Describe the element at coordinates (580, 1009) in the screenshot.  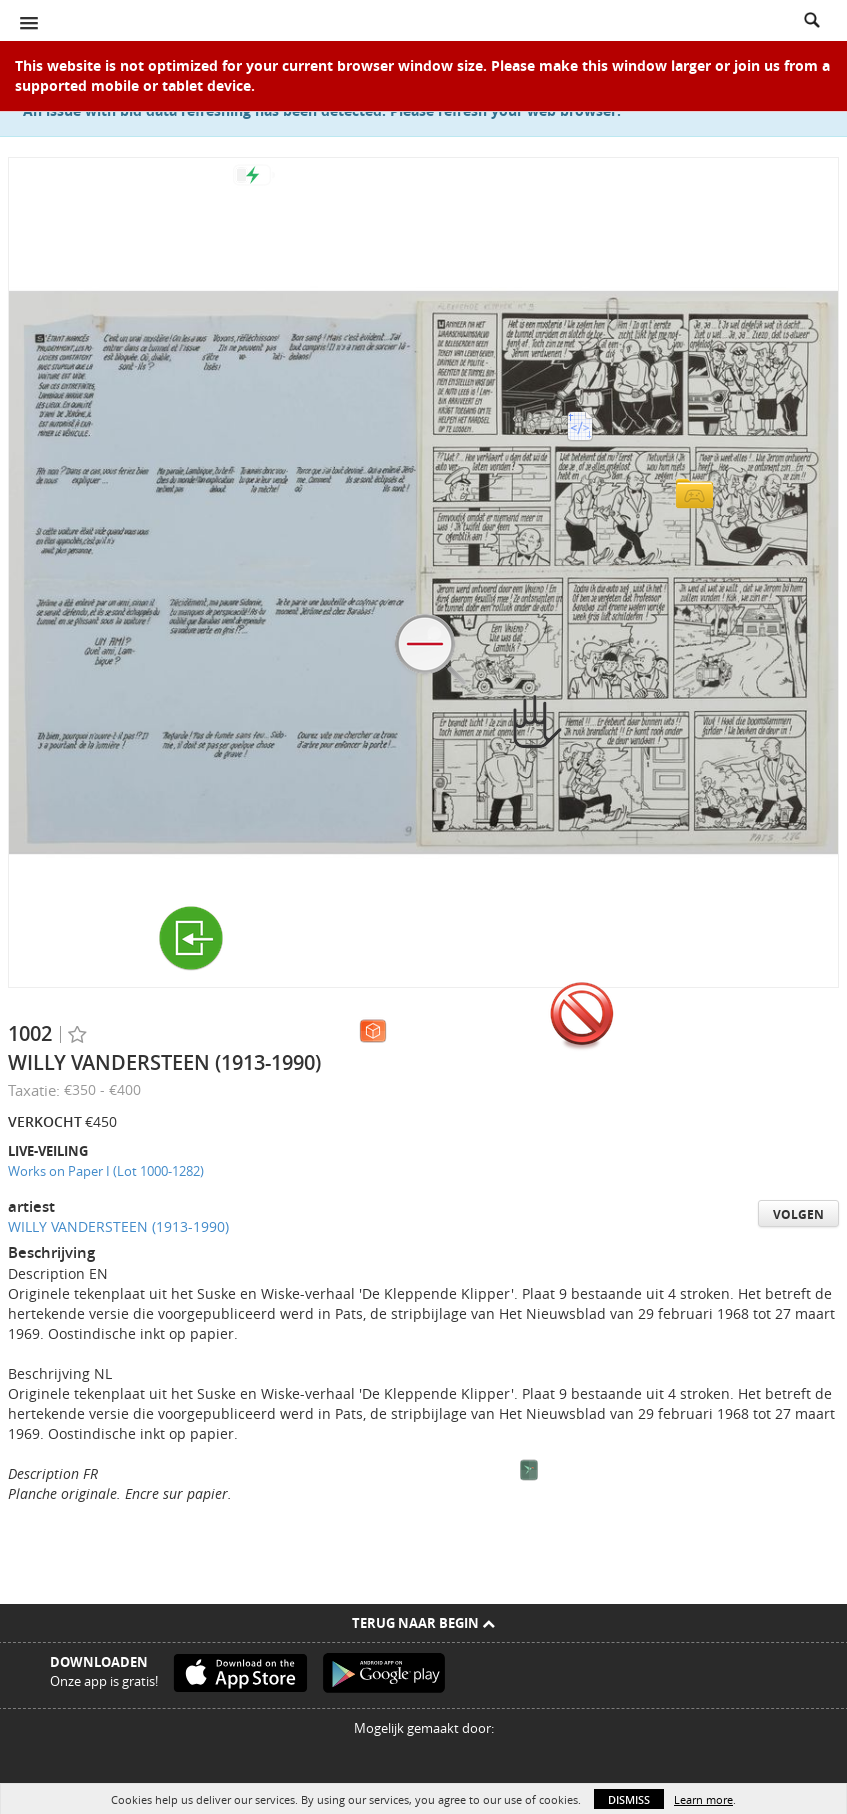
I see `delete selected item` at that location.